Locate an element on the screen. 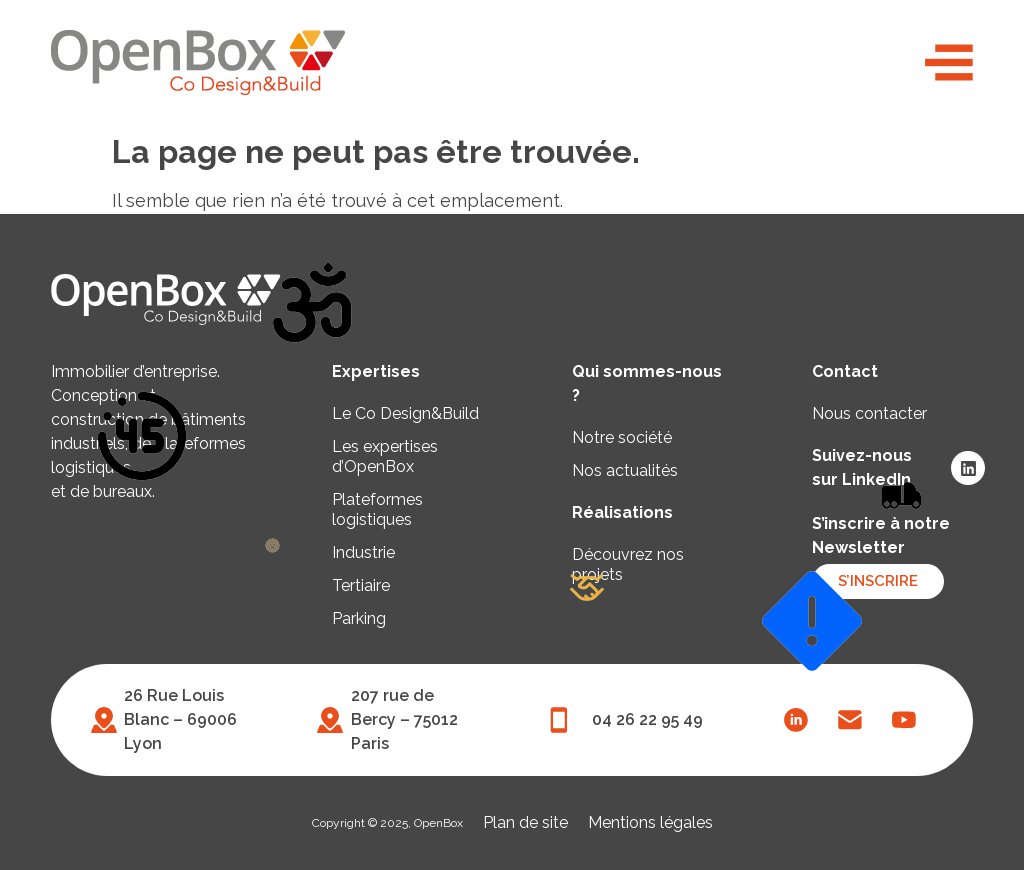 This screenshot has height=870, width=1024. set a 45-minute timer or duration is located at coordinates (142, 436).